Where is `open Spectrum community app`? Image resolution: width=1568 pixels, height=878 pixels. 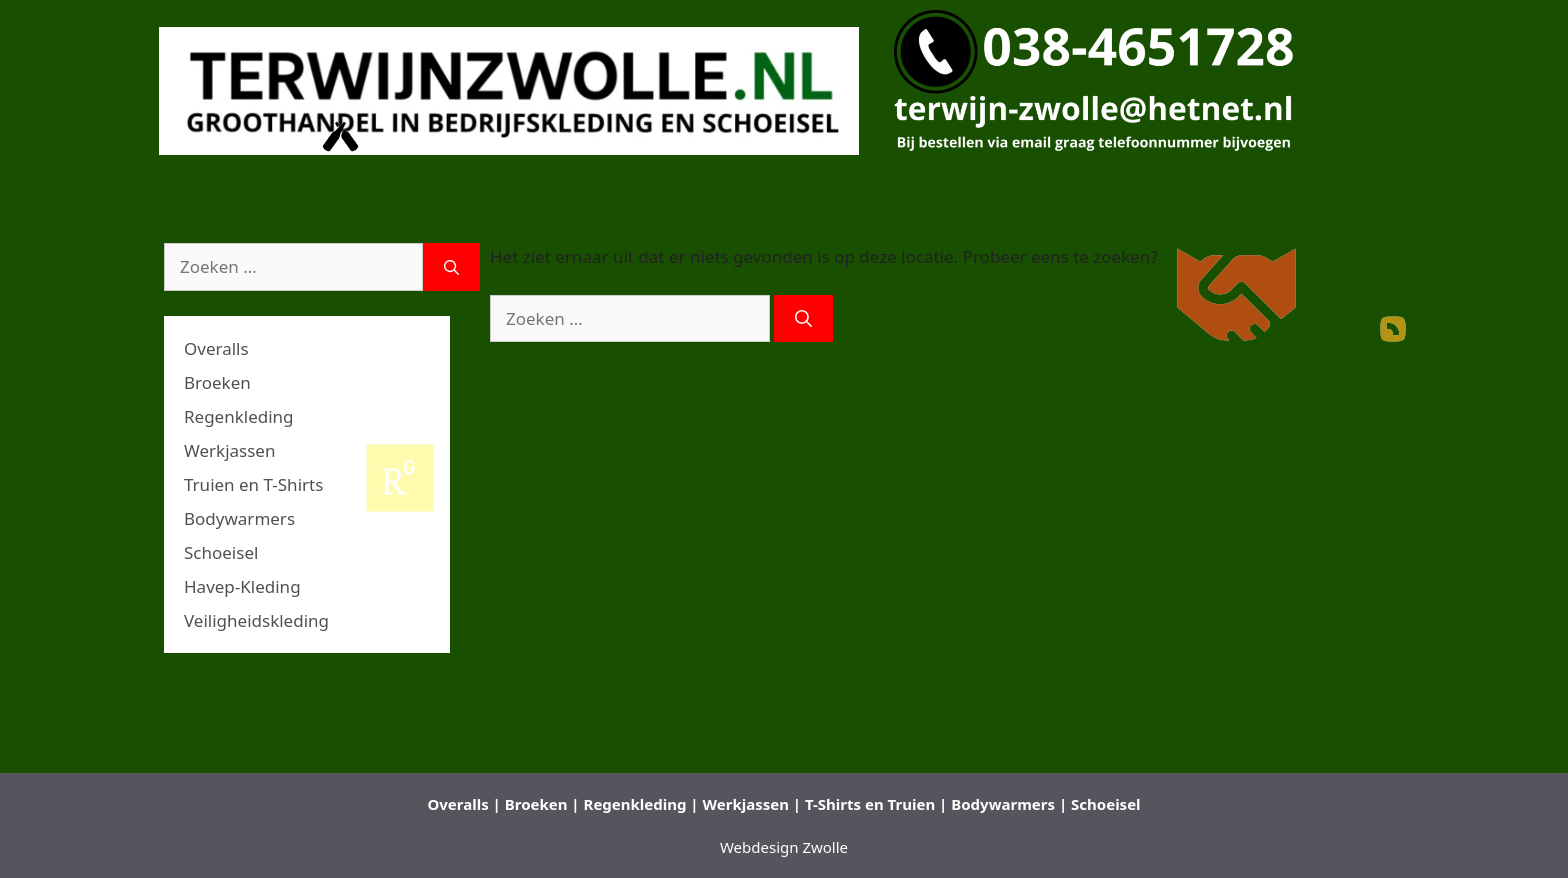
open Spectrum community app is located at coordinates (1393, 329).